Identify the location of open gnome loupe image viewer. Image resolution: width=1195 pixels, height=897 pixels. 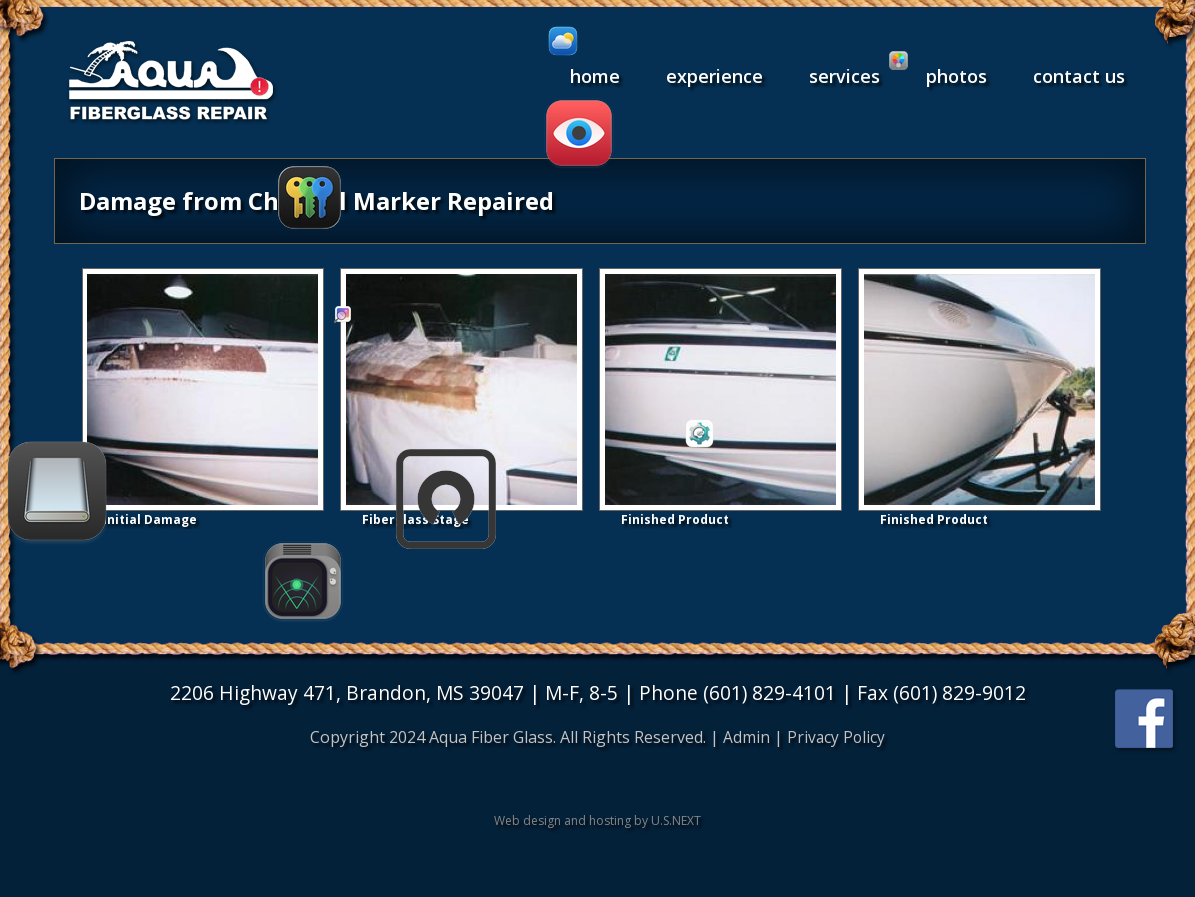
(343, 314).